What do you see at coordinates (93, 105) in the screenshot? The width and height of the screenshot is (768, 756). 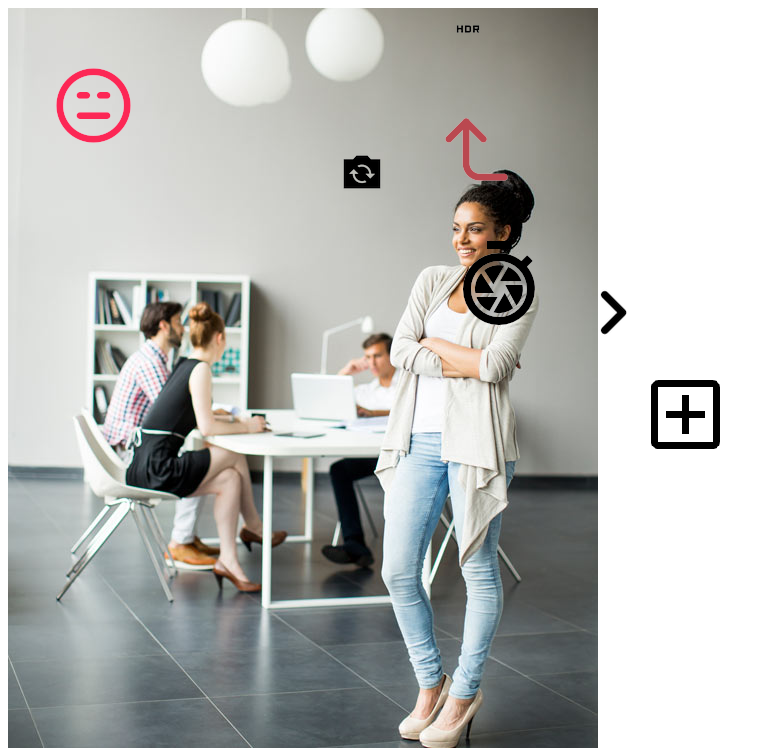 I see `express annoyance or frustration in a reaction` at bounding box center [93, 105].